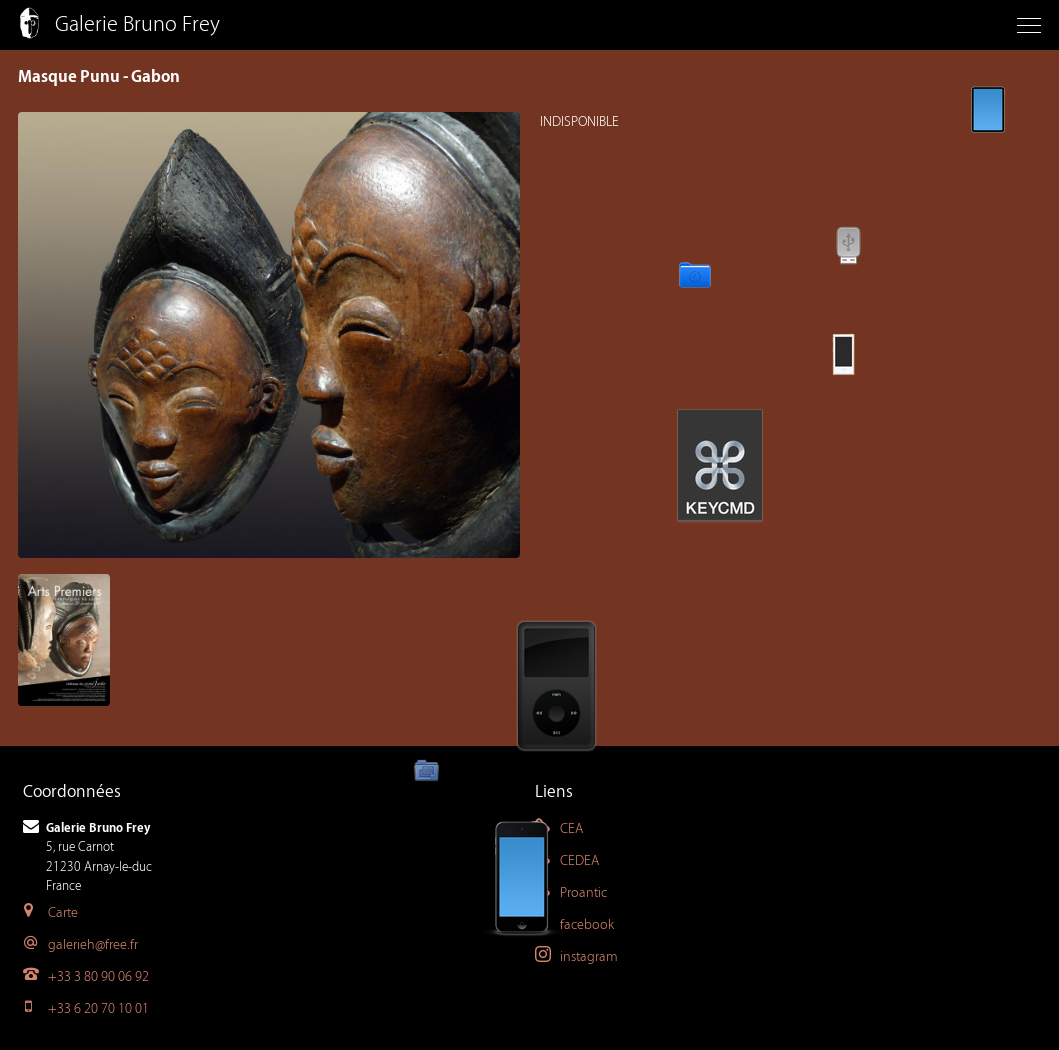 The width and height of the screenshot is (1059, 1050). Describe the element at coordinates (843, 354) in the screenshot. I see `iPod nano device connected` at that location.